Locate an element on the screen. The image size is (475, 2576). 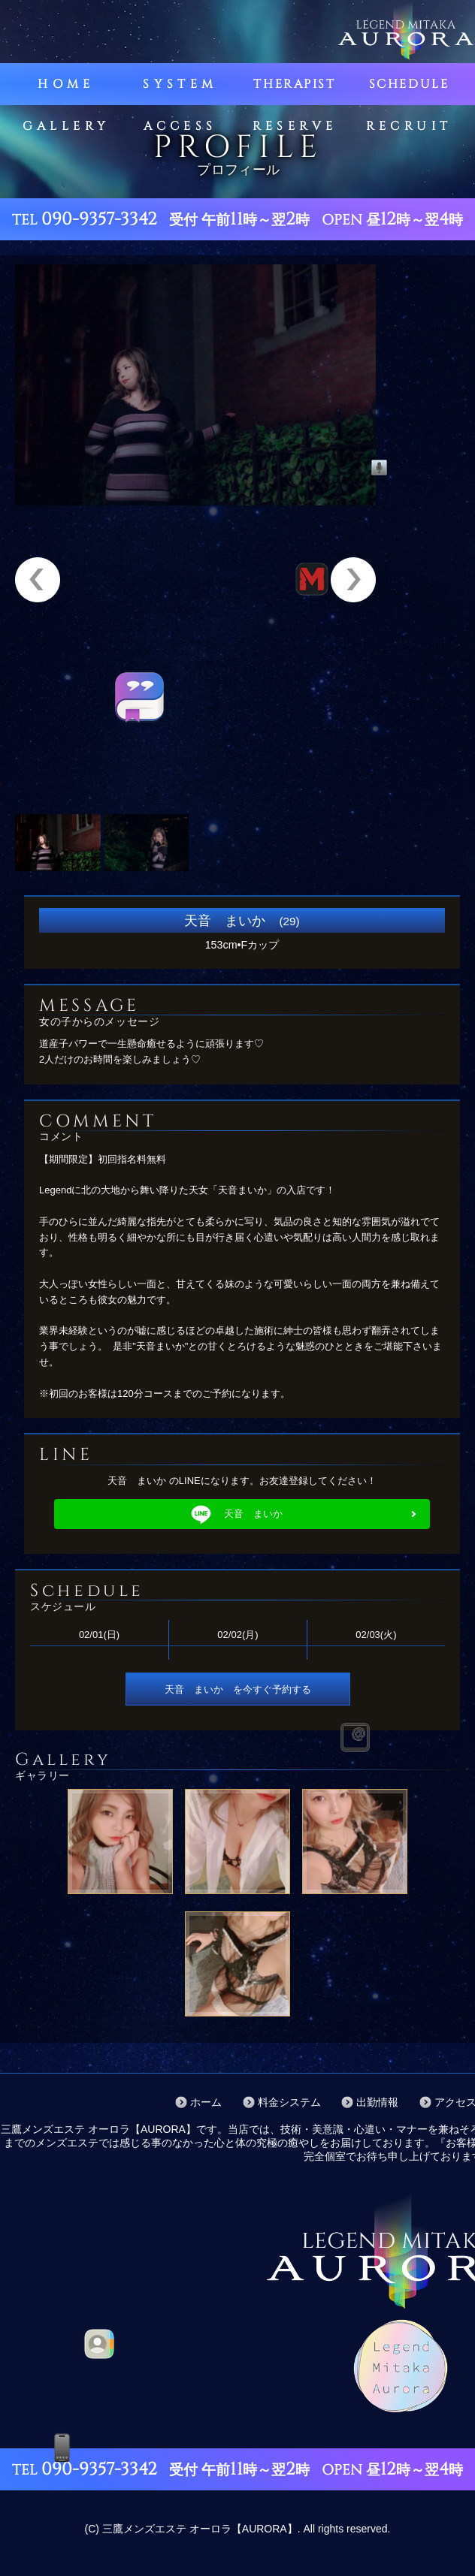
activate voice dictation is located at coordinates (379, 467).